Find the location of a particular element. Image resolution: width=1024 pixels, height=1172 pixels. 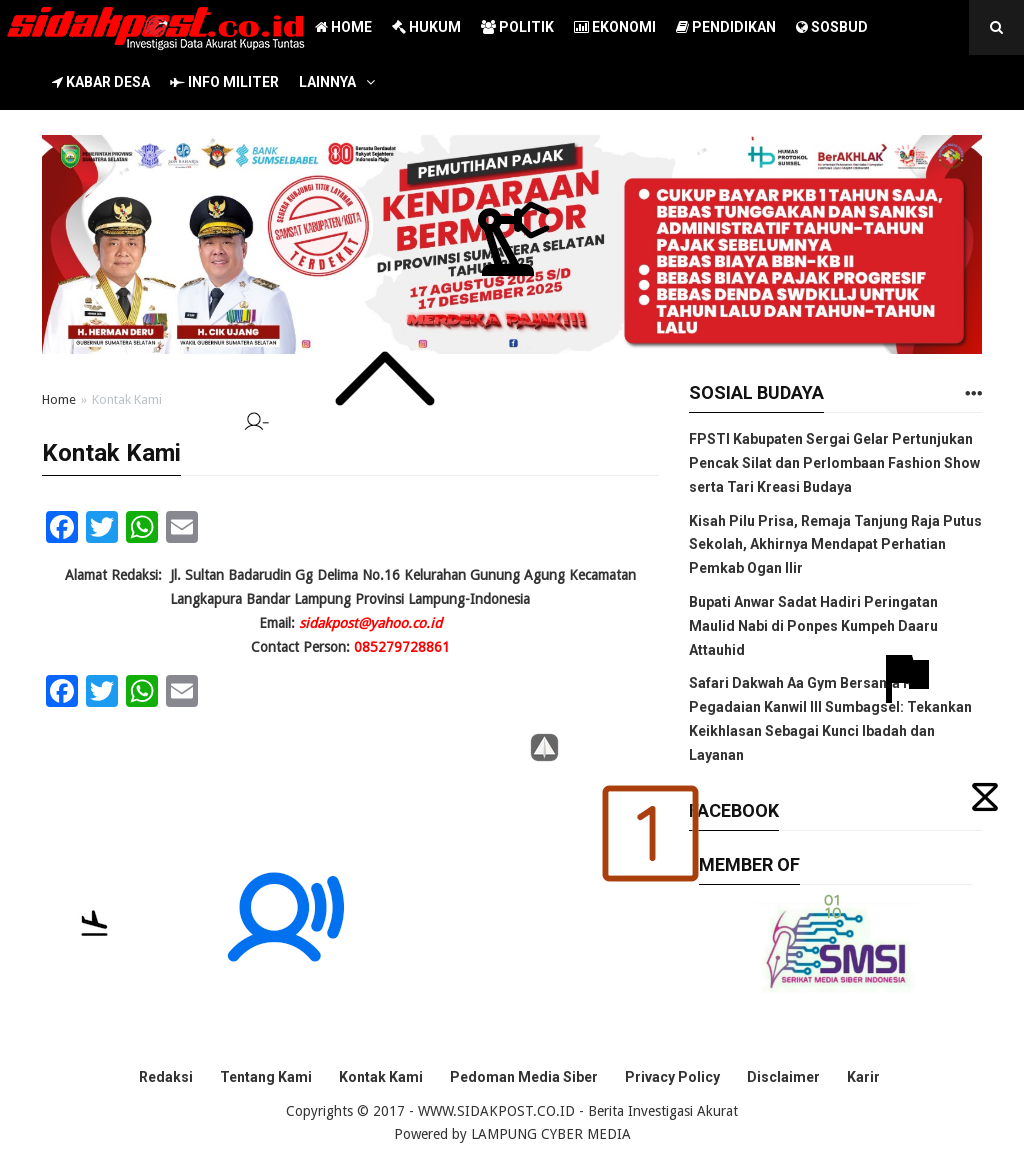

send or share content is located at coordinates (544, 747).